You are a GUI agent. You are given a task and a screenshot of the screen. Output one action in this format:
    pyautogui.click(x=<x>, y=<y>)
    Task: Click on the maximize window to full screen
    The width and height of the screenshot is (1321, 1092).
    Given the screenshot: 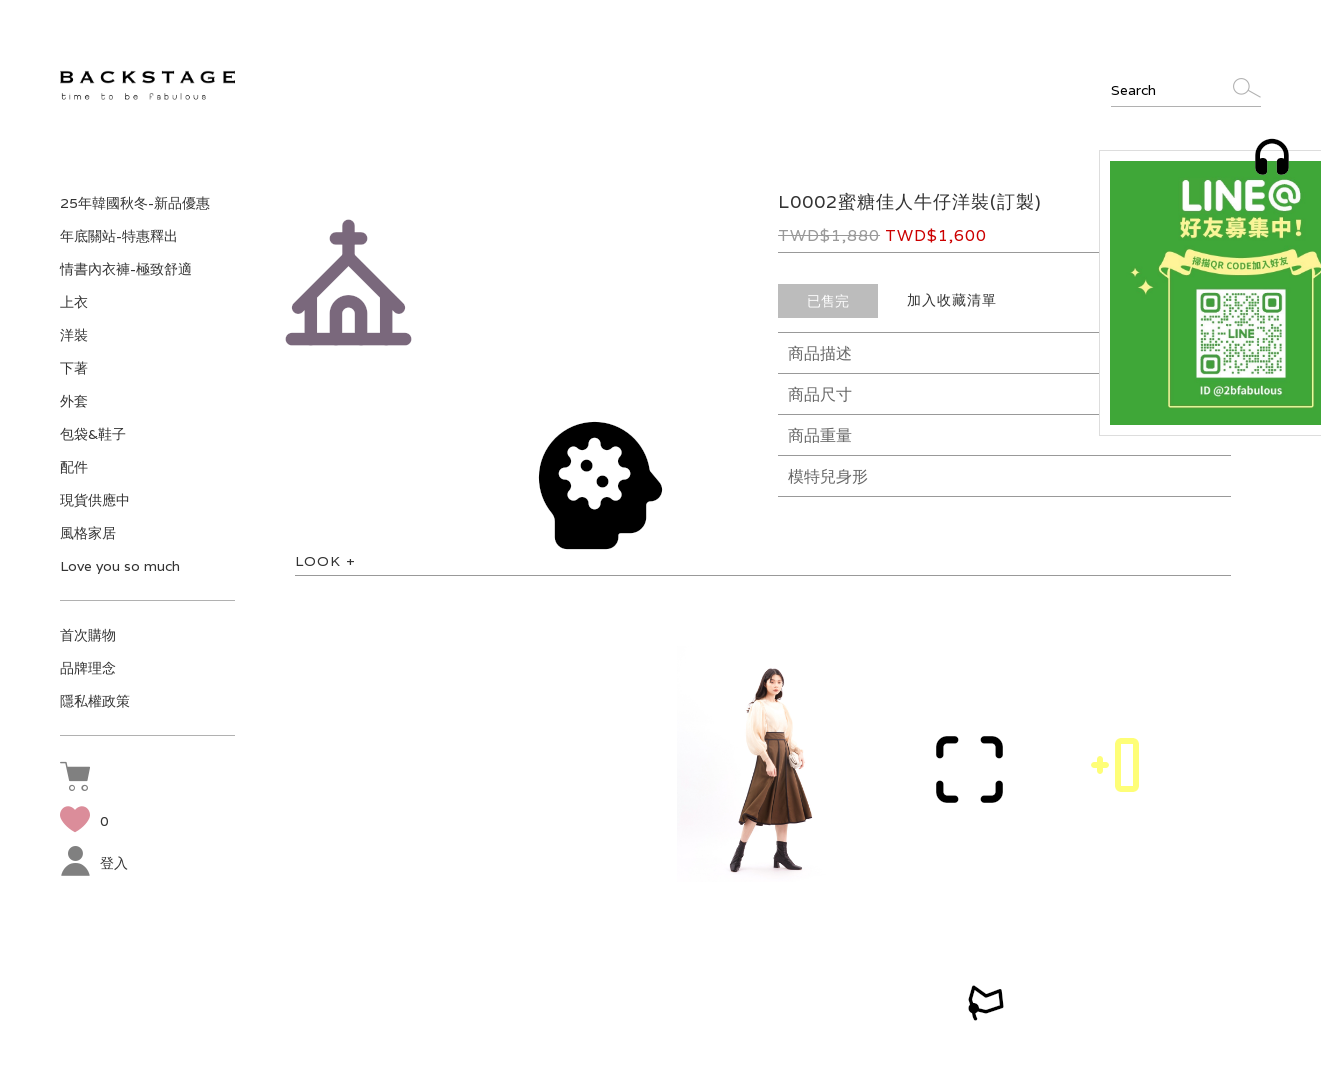 What is the action you would take?
    pyautogui.click(x=969, y=769)
    